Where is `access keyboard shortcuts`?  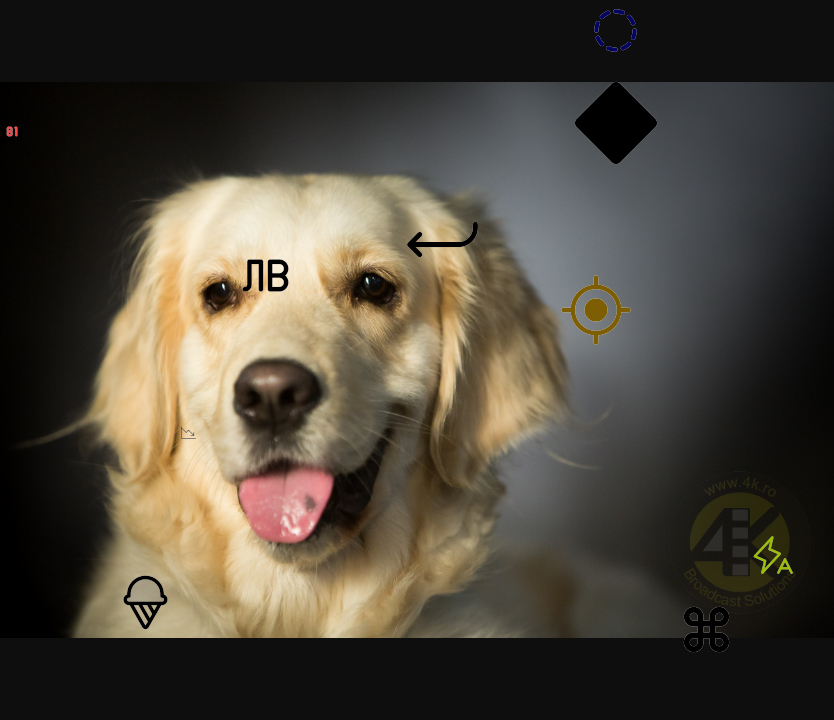 access keyboard shortcuts is located at coordinates (706, 629).